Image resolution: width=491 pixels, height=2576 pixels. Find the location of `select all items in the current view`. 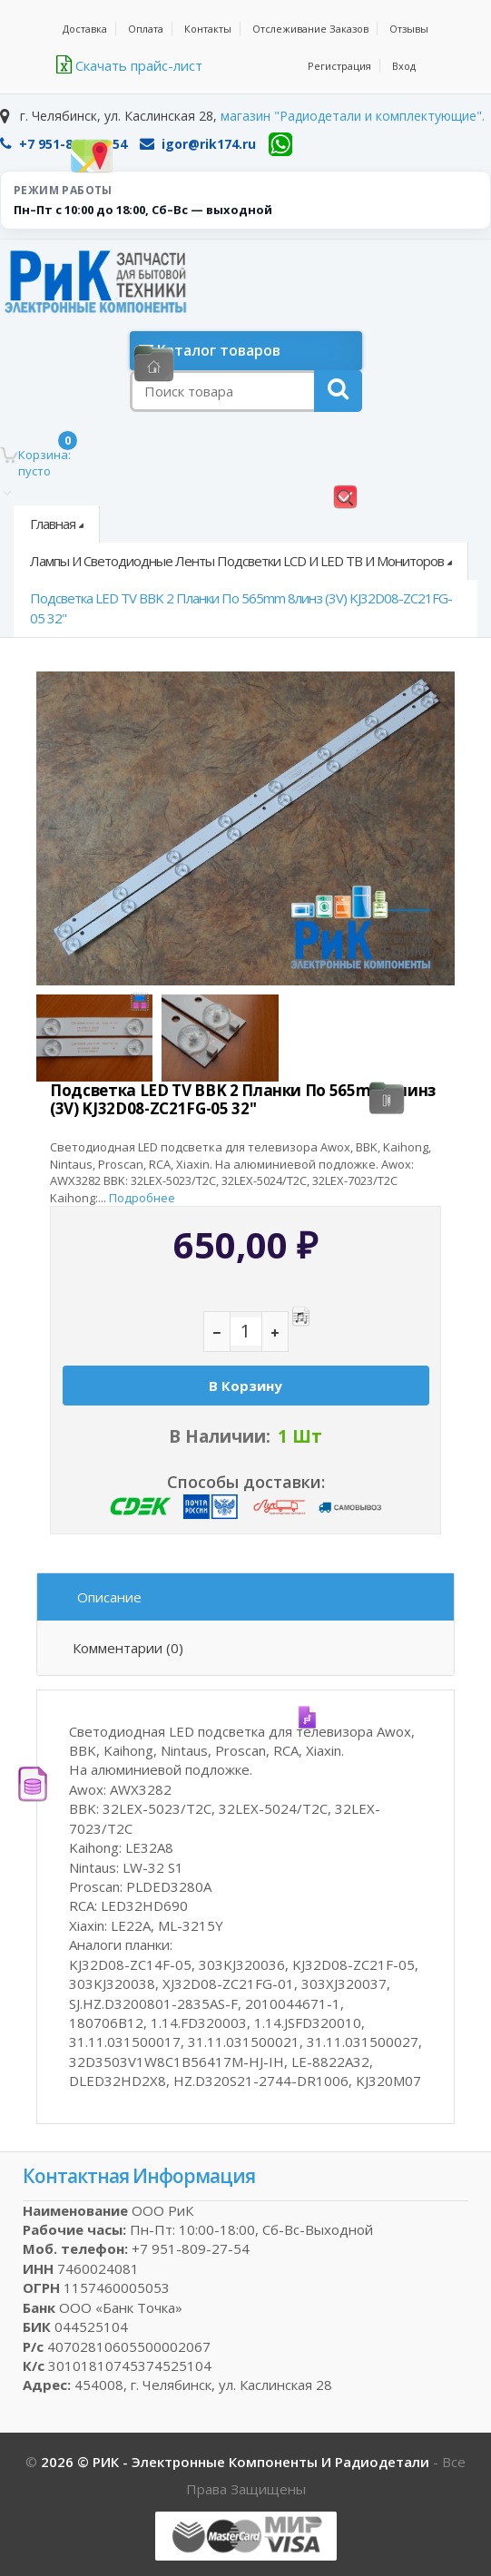

select all items in the current view is located at coordinates (140, 1002).